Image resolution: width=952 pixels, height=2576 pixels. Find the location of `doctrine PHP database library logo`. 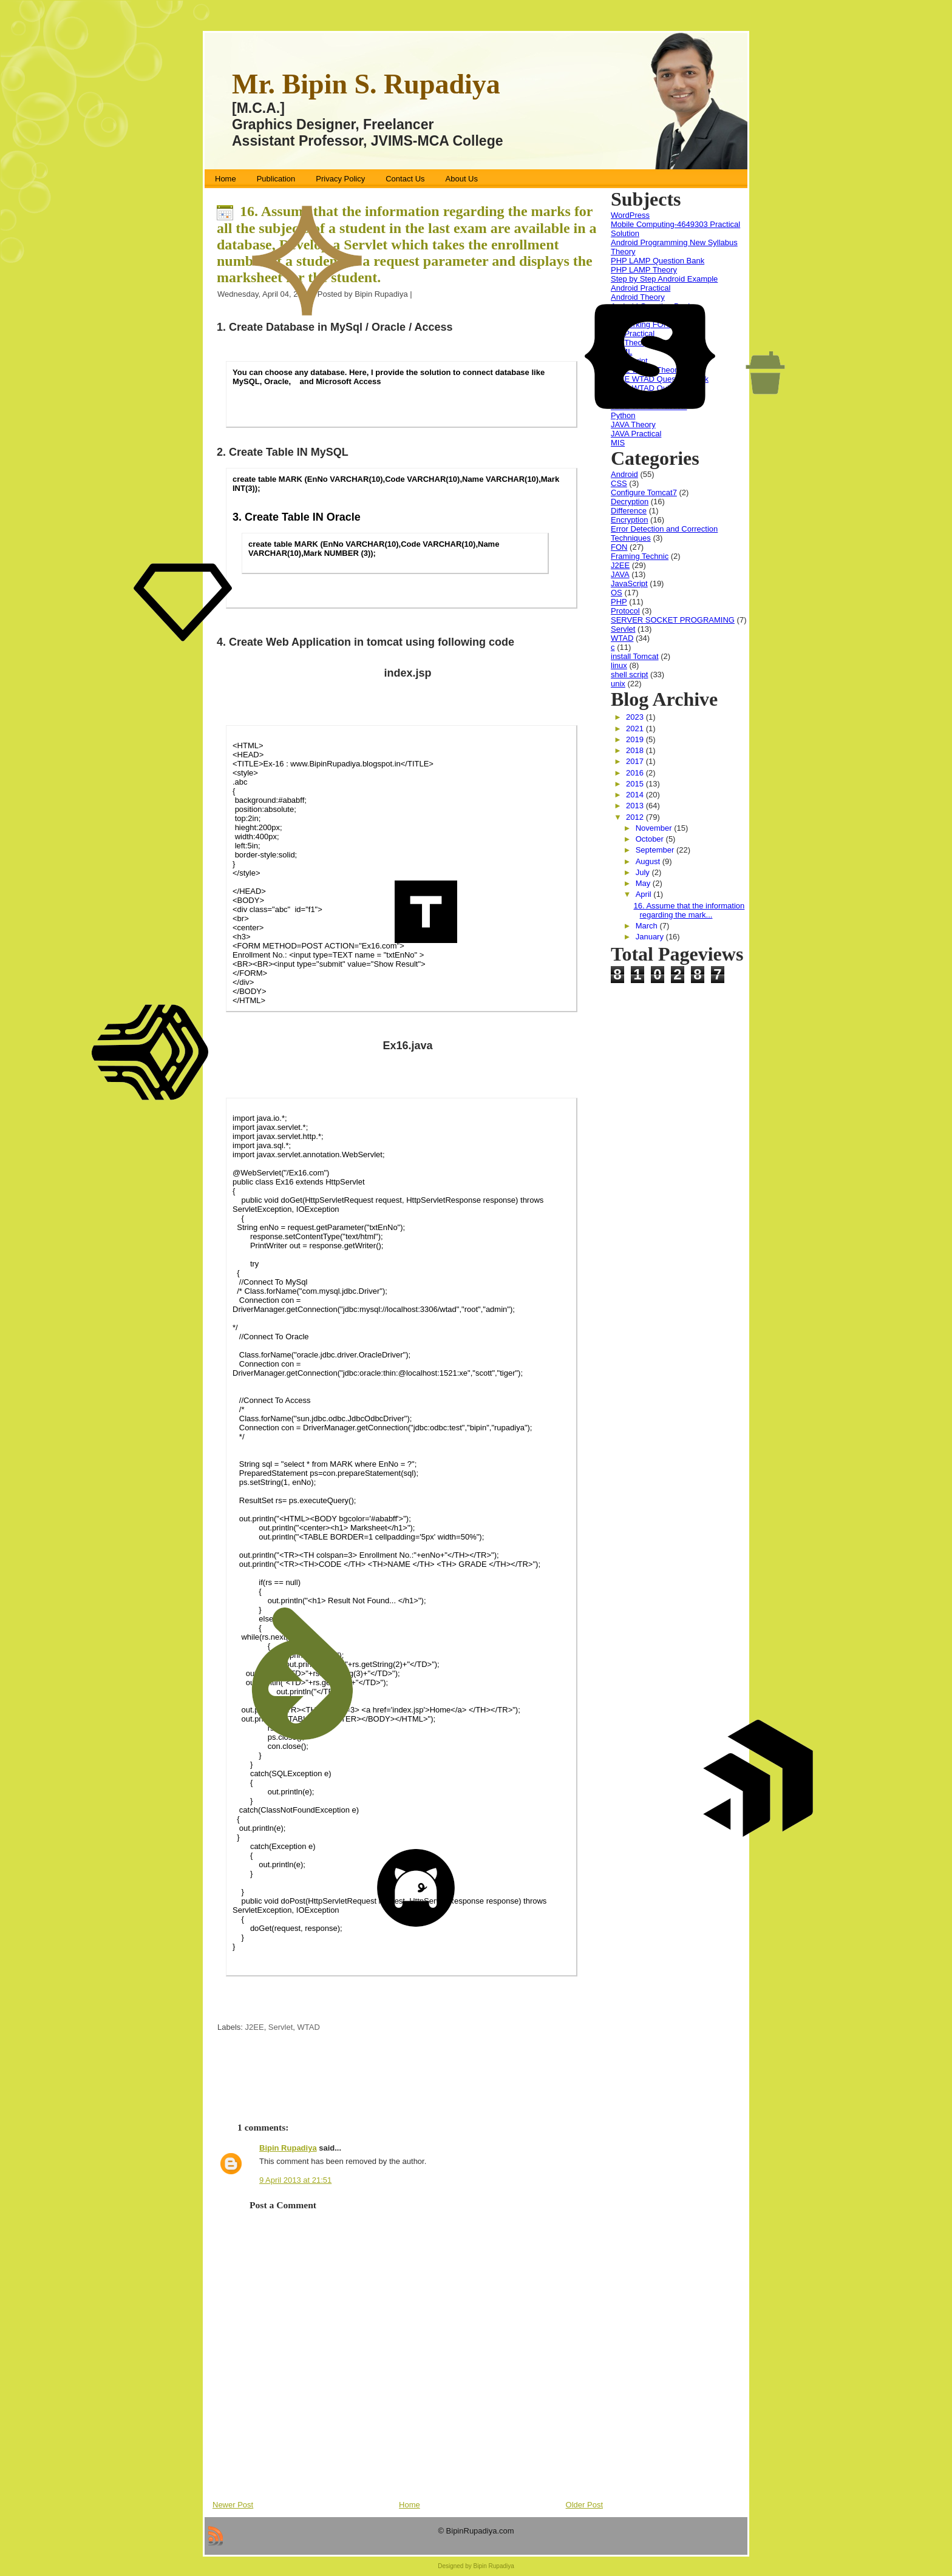

doctrine PHP database library logo is located at coordinates (302, 1674).